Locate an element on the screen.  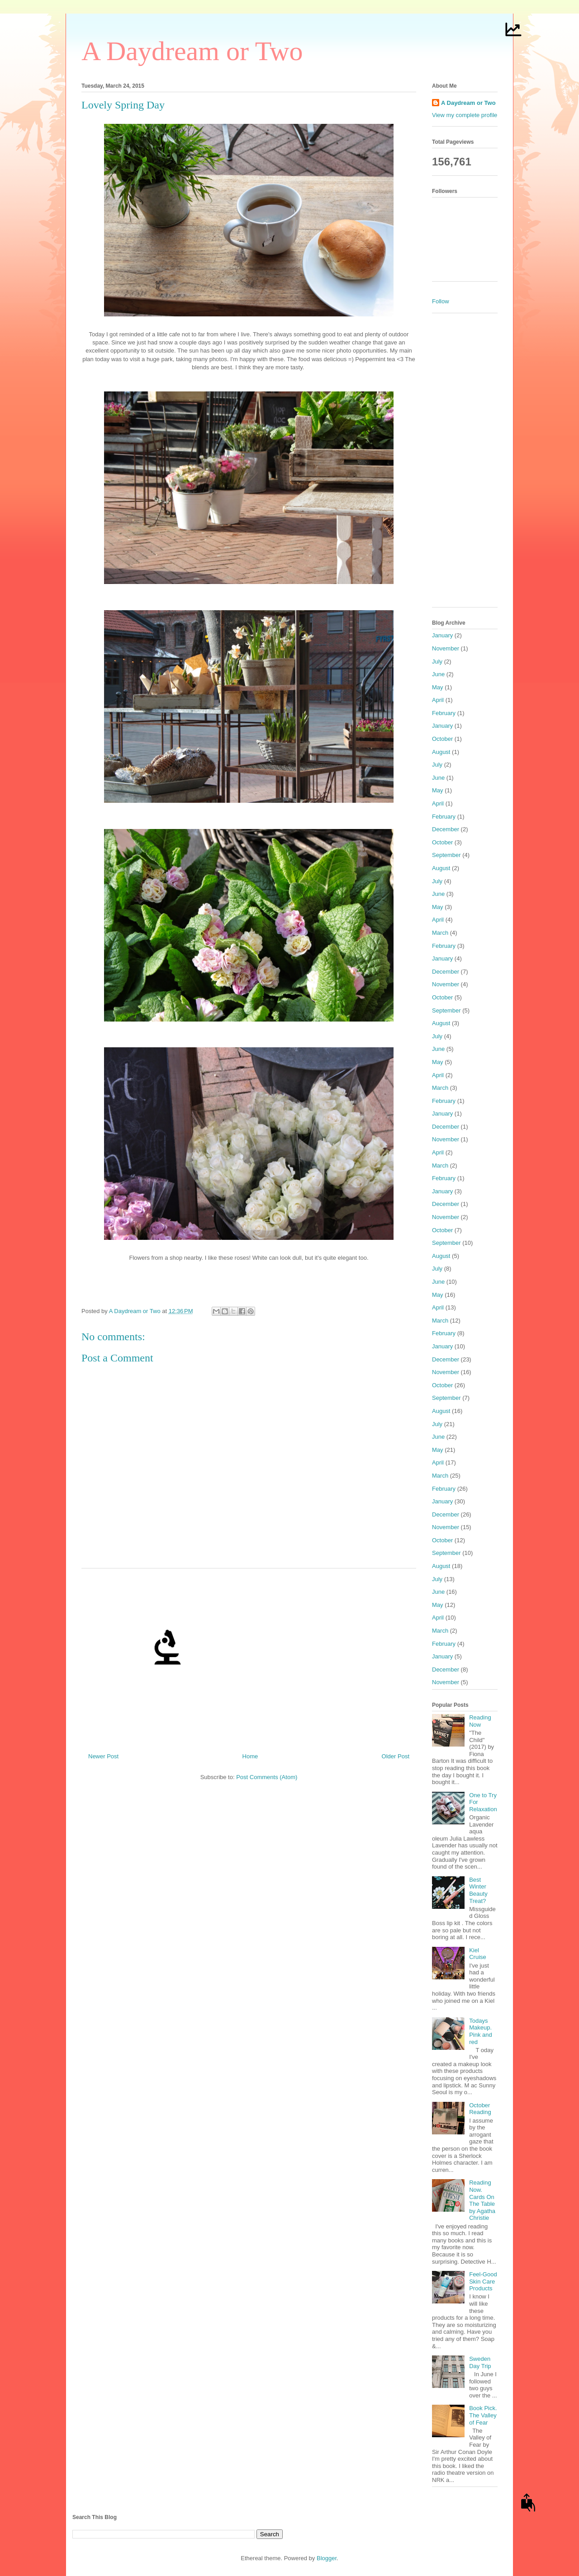
access biotech or laboratory features is located at coordinates (167, 1648).